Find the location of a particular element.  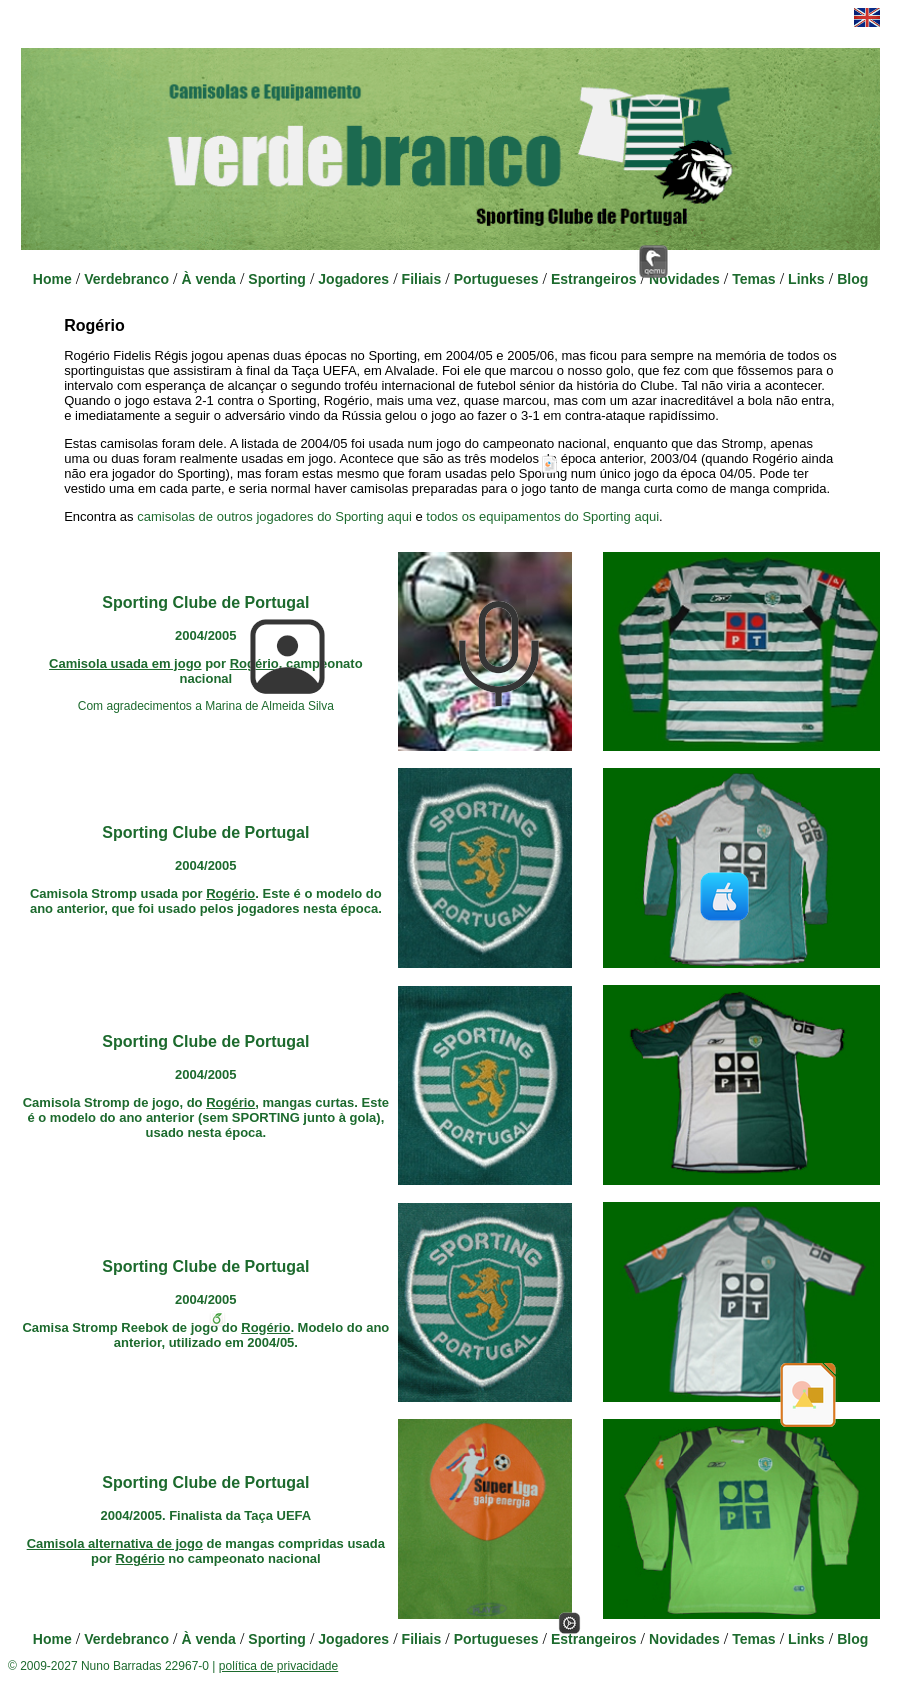

open a presentation file is located at coordinates (549, 464).